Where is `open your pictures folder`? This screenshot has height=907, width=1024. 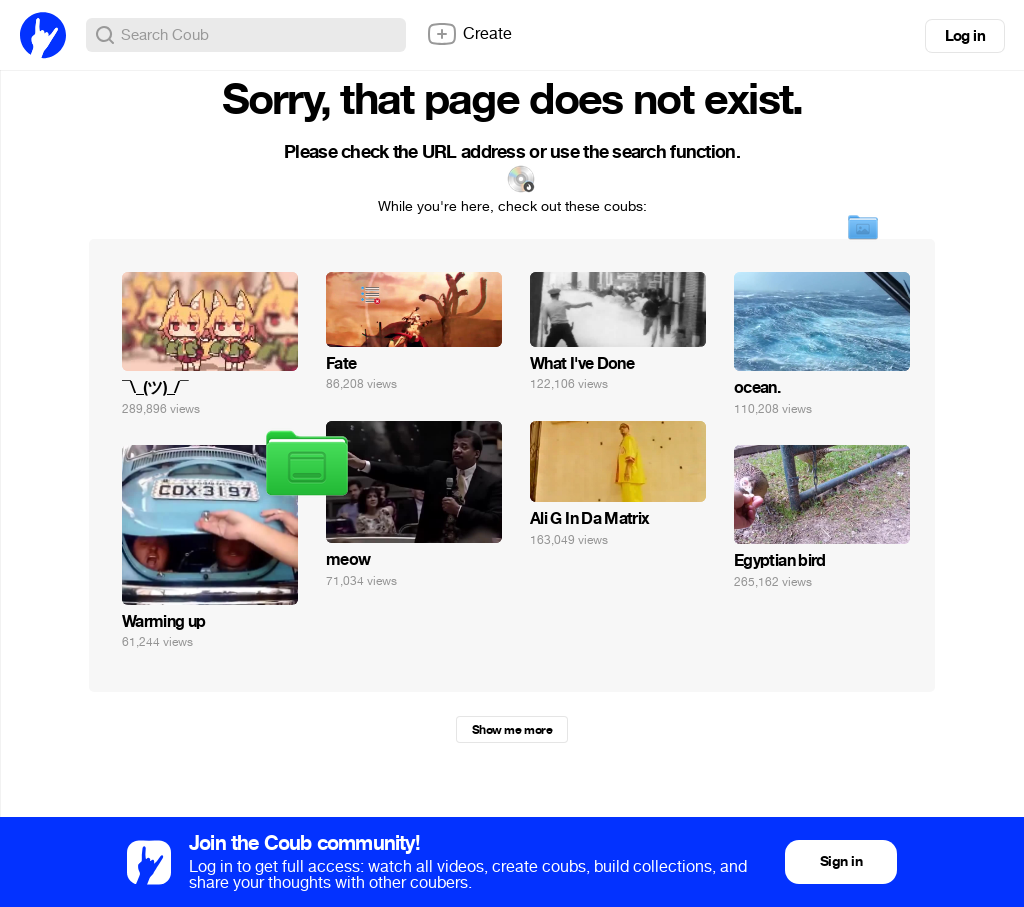
open your pictures folder is located at coordinates (863, 227).